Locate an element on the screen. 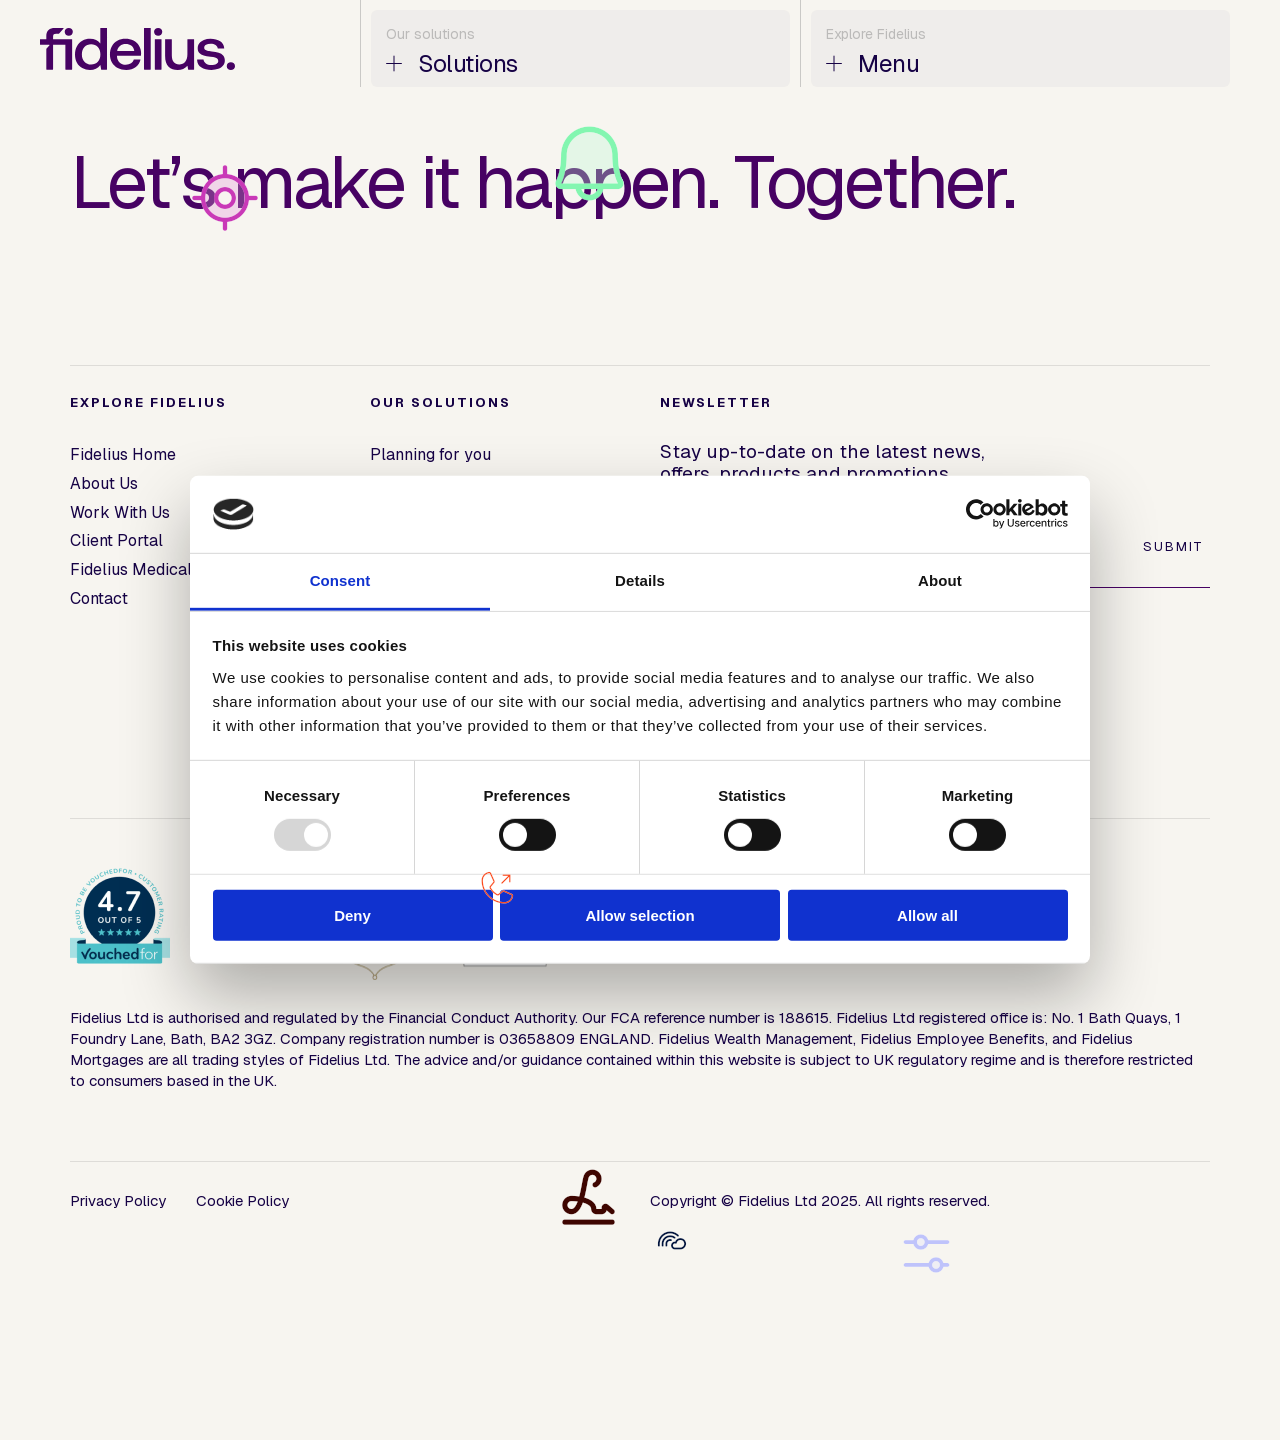  adjust settings or preferences is located at coordinates (926, 1253).